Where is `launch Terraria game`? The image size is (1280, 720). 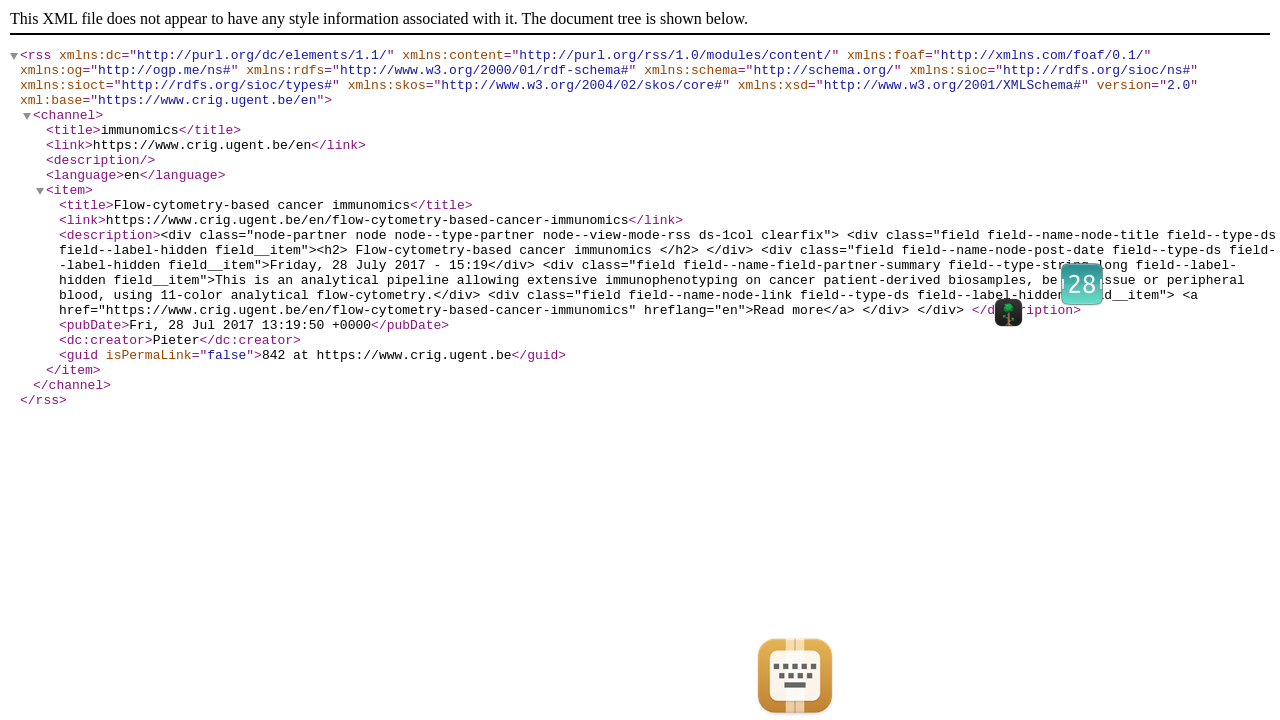 launch Terraria game is located at coordinates (1008, 312).